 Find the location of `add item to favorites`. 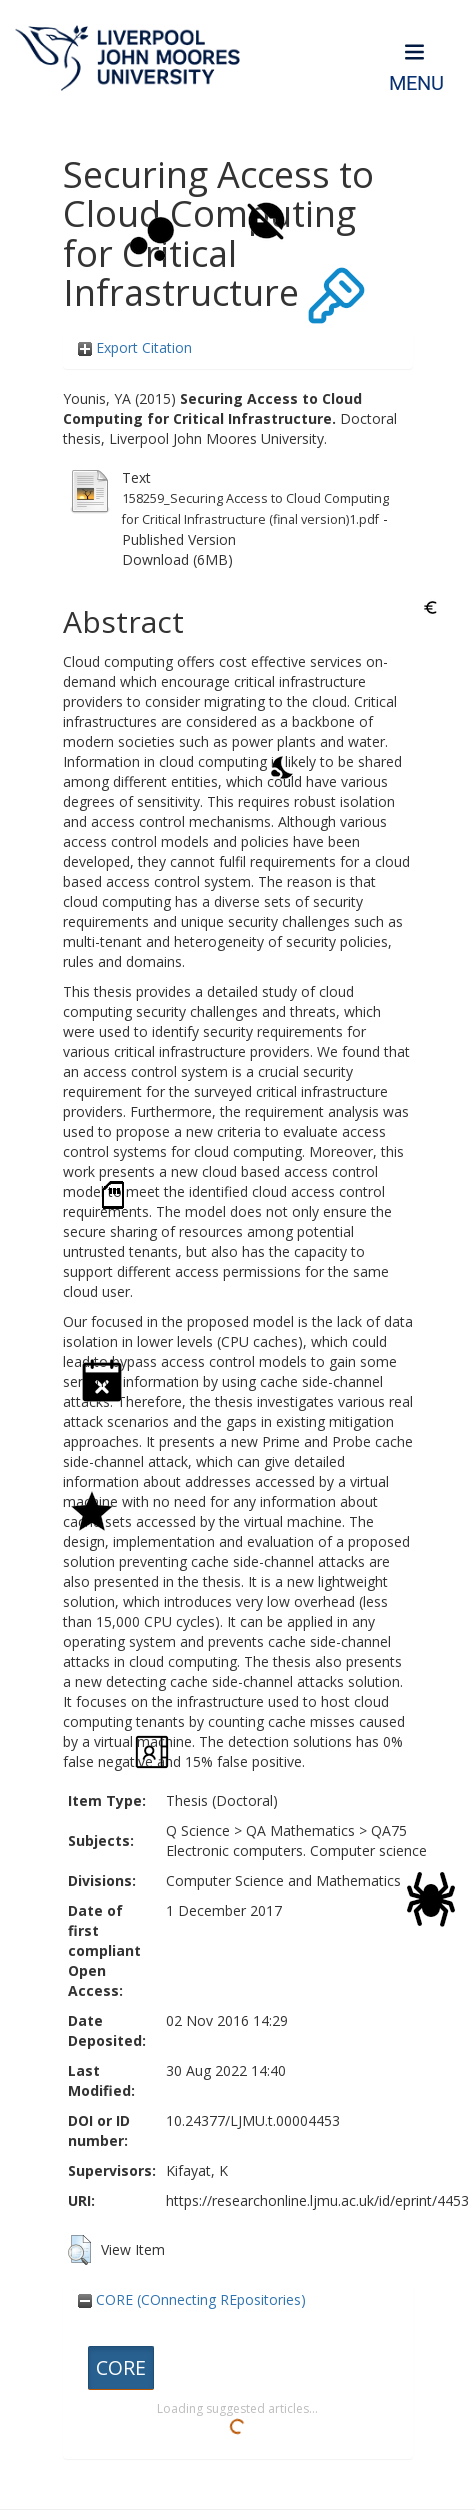

add item to favorites is located at coordinates (92, 1512).